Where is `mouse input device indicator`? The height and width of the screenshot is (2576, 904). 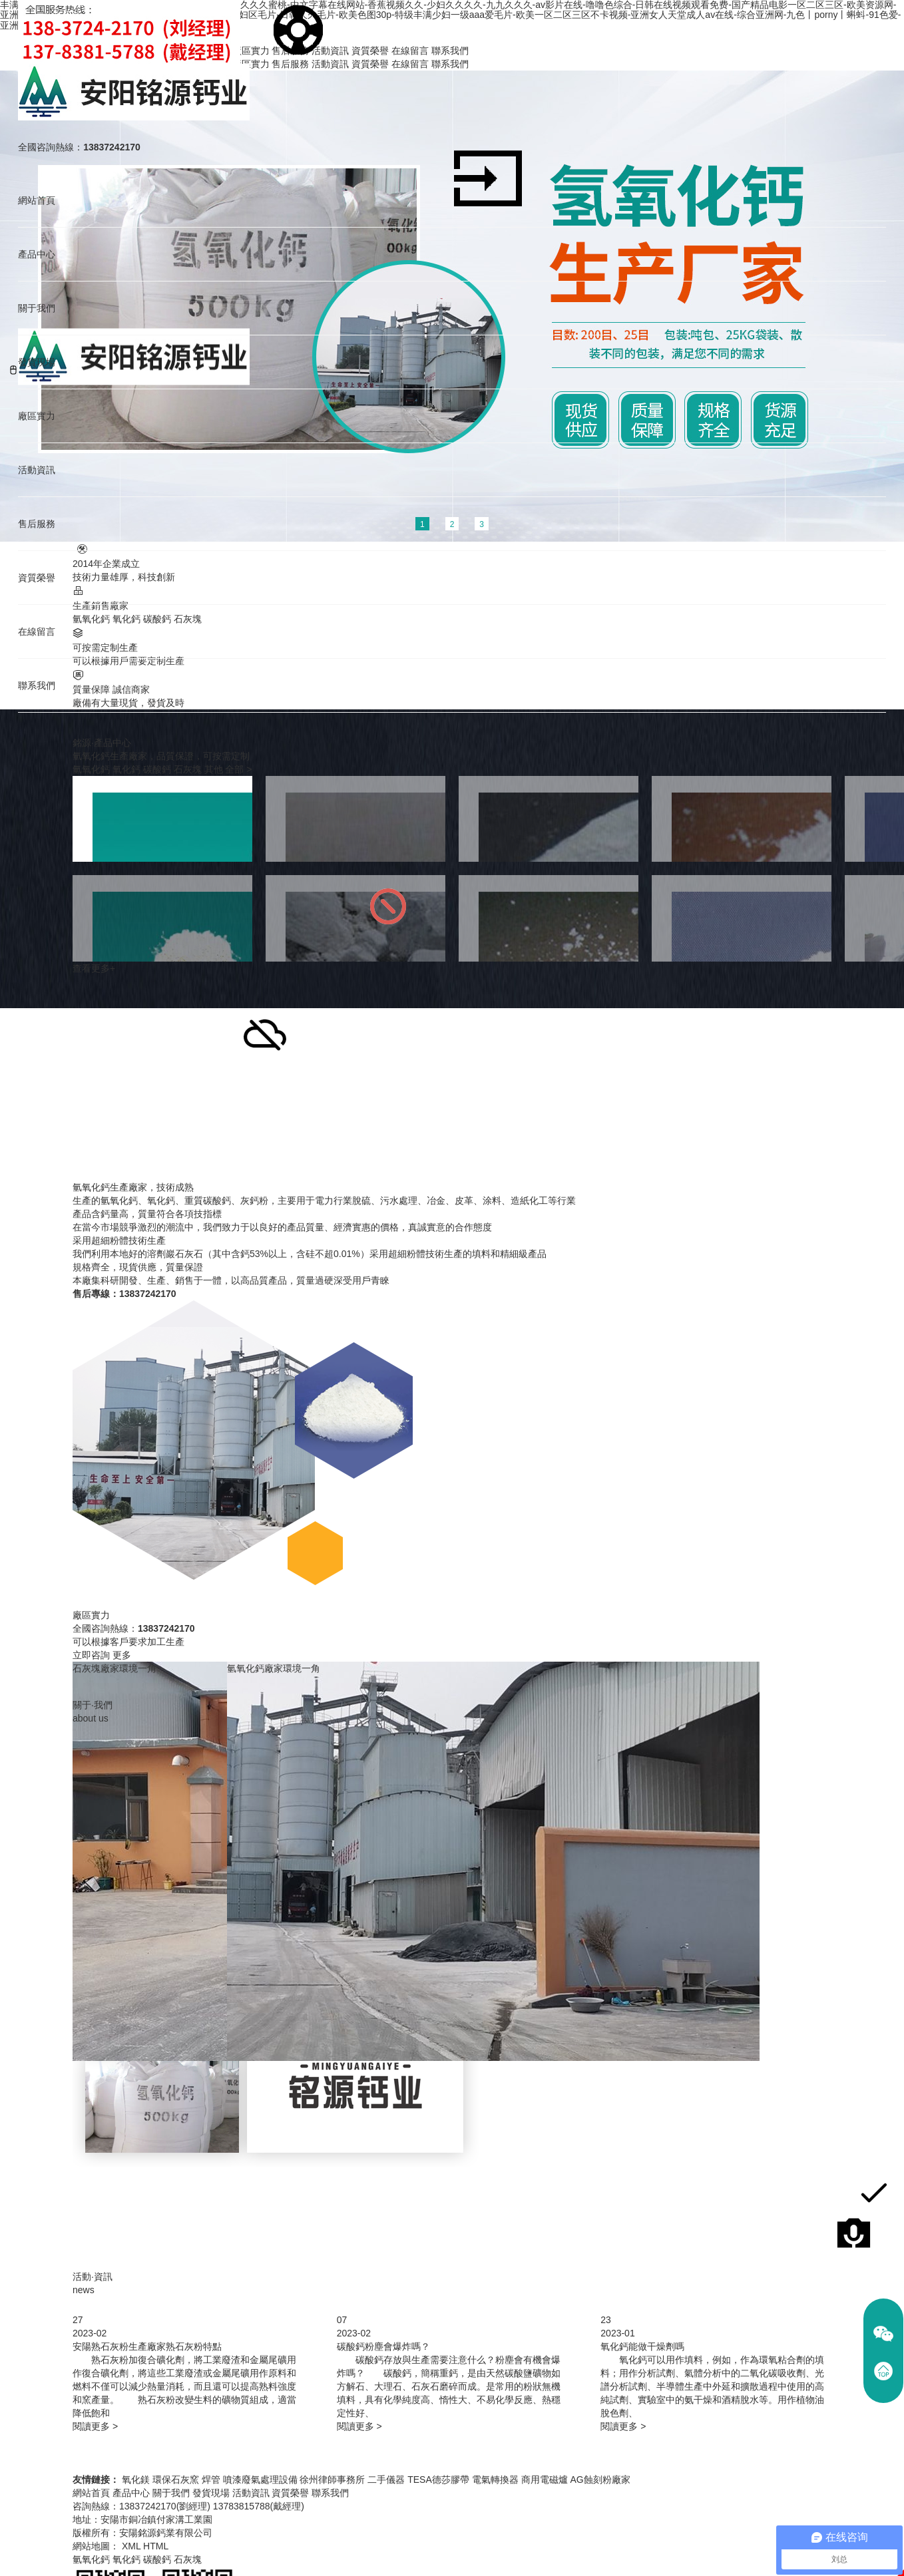 mouse input device indicator is located at coordinates (13, 370).